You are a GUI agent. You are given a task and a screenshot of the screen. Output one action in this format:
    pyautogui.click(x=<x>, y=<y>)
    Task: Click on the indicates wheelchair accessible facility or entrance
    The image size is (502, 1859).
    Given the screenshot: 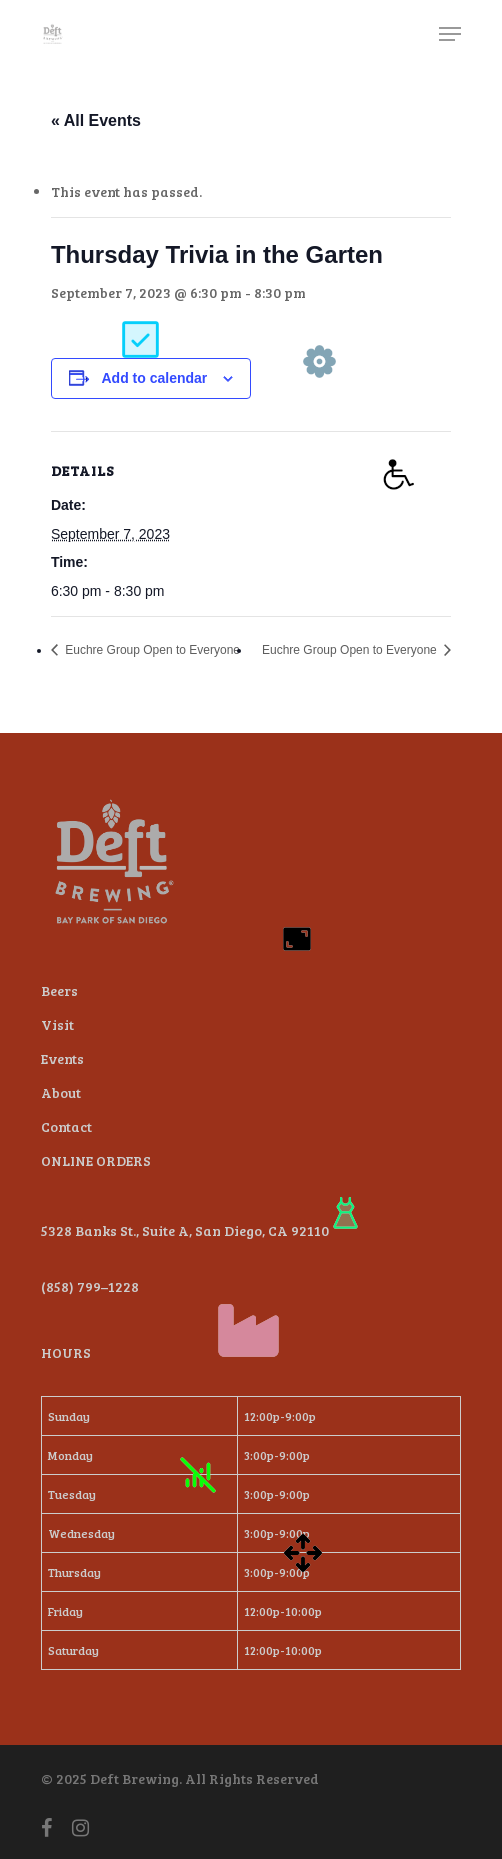 What is the action you would take?
    pyautogui.click(x=396, y=475)
    